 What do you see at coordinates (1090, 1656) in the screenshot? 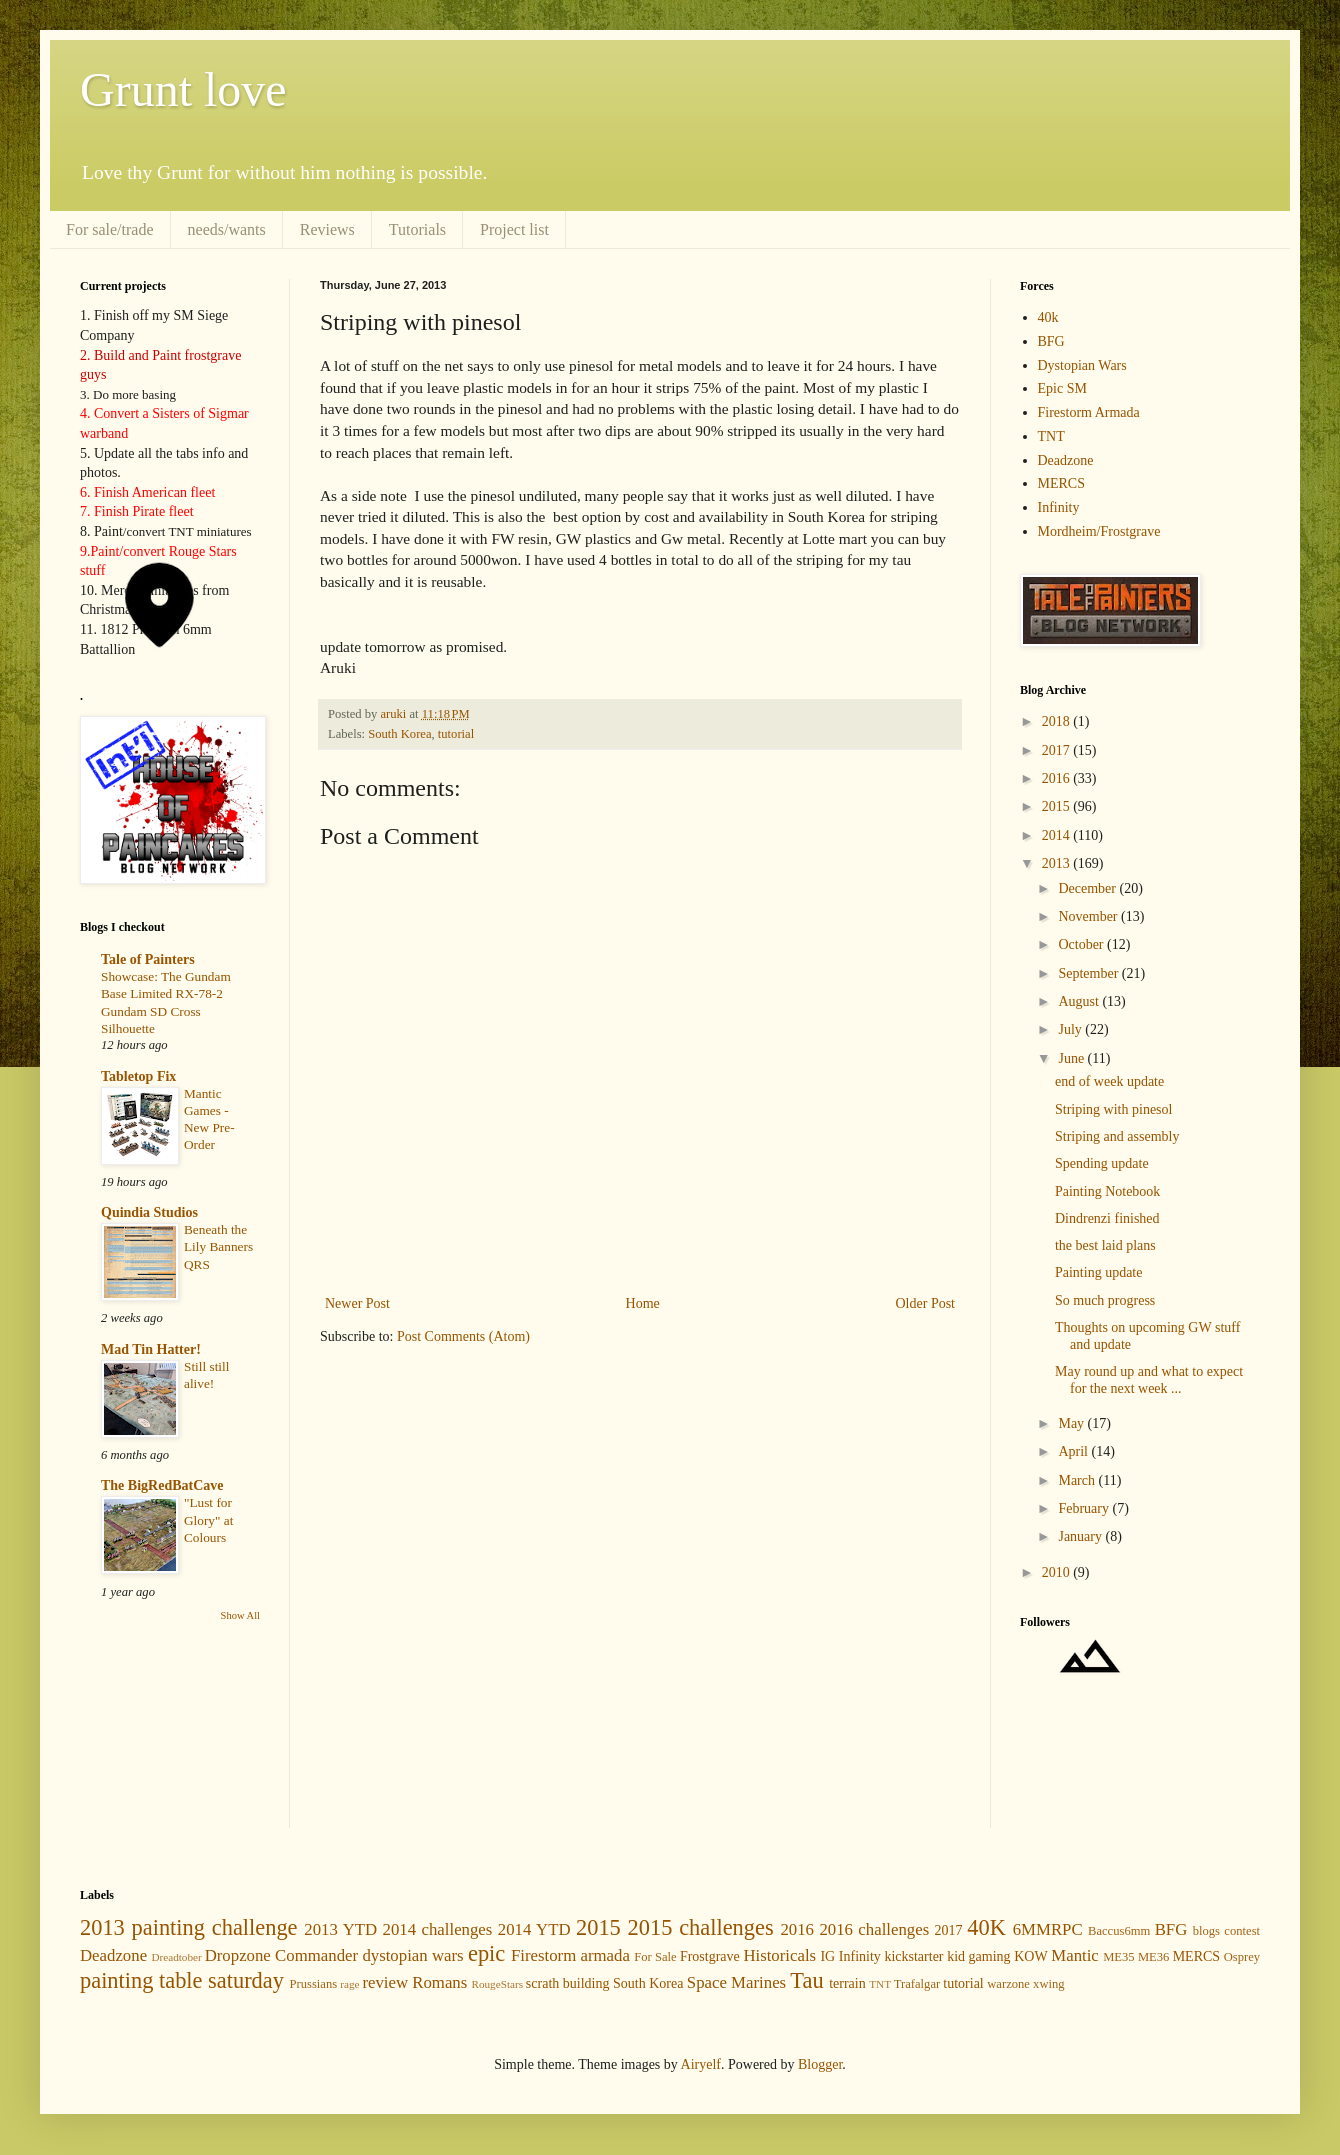
I see `apply a landscape or mountains photo filter` at bounding box center [1090, 1656].